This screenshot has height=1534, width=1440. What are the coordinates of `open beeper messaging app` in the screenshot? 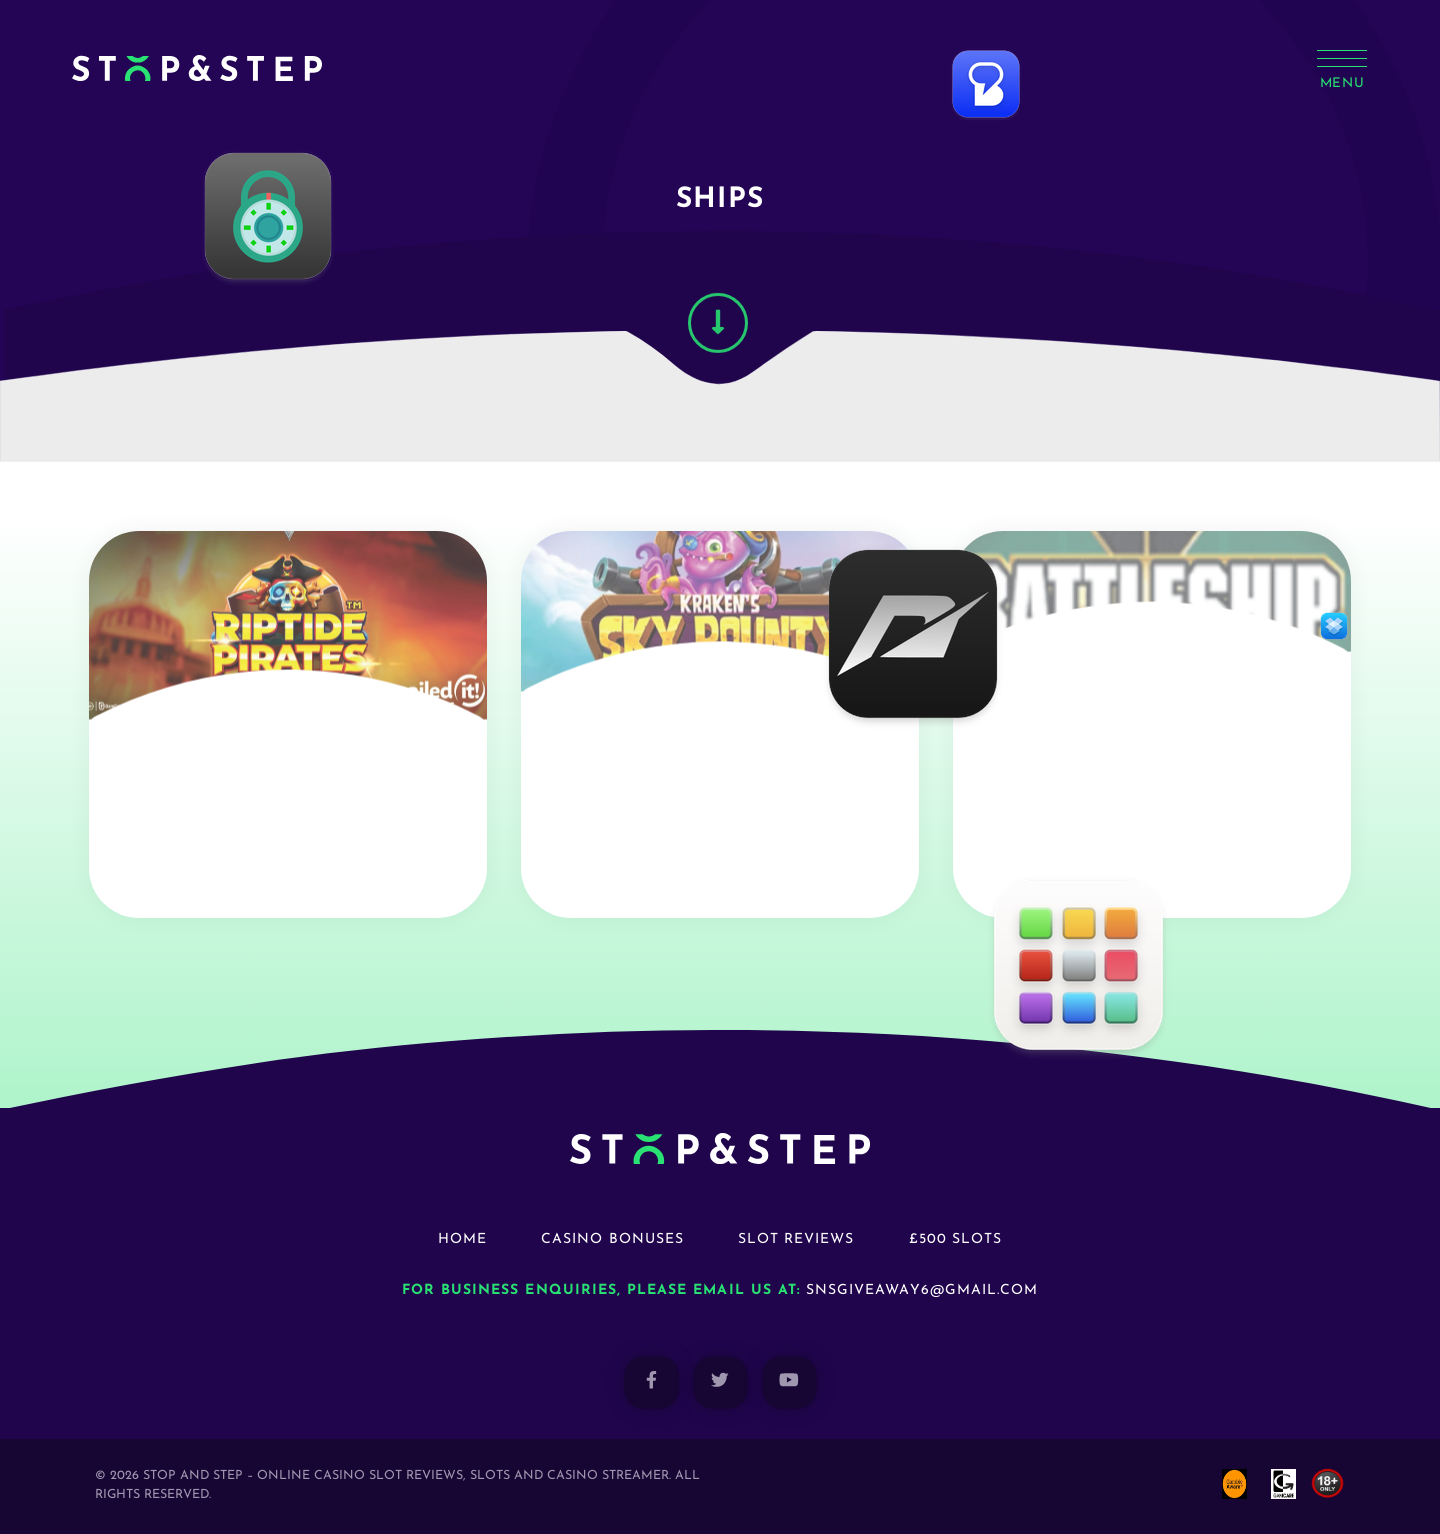 It's located at (986, 84).